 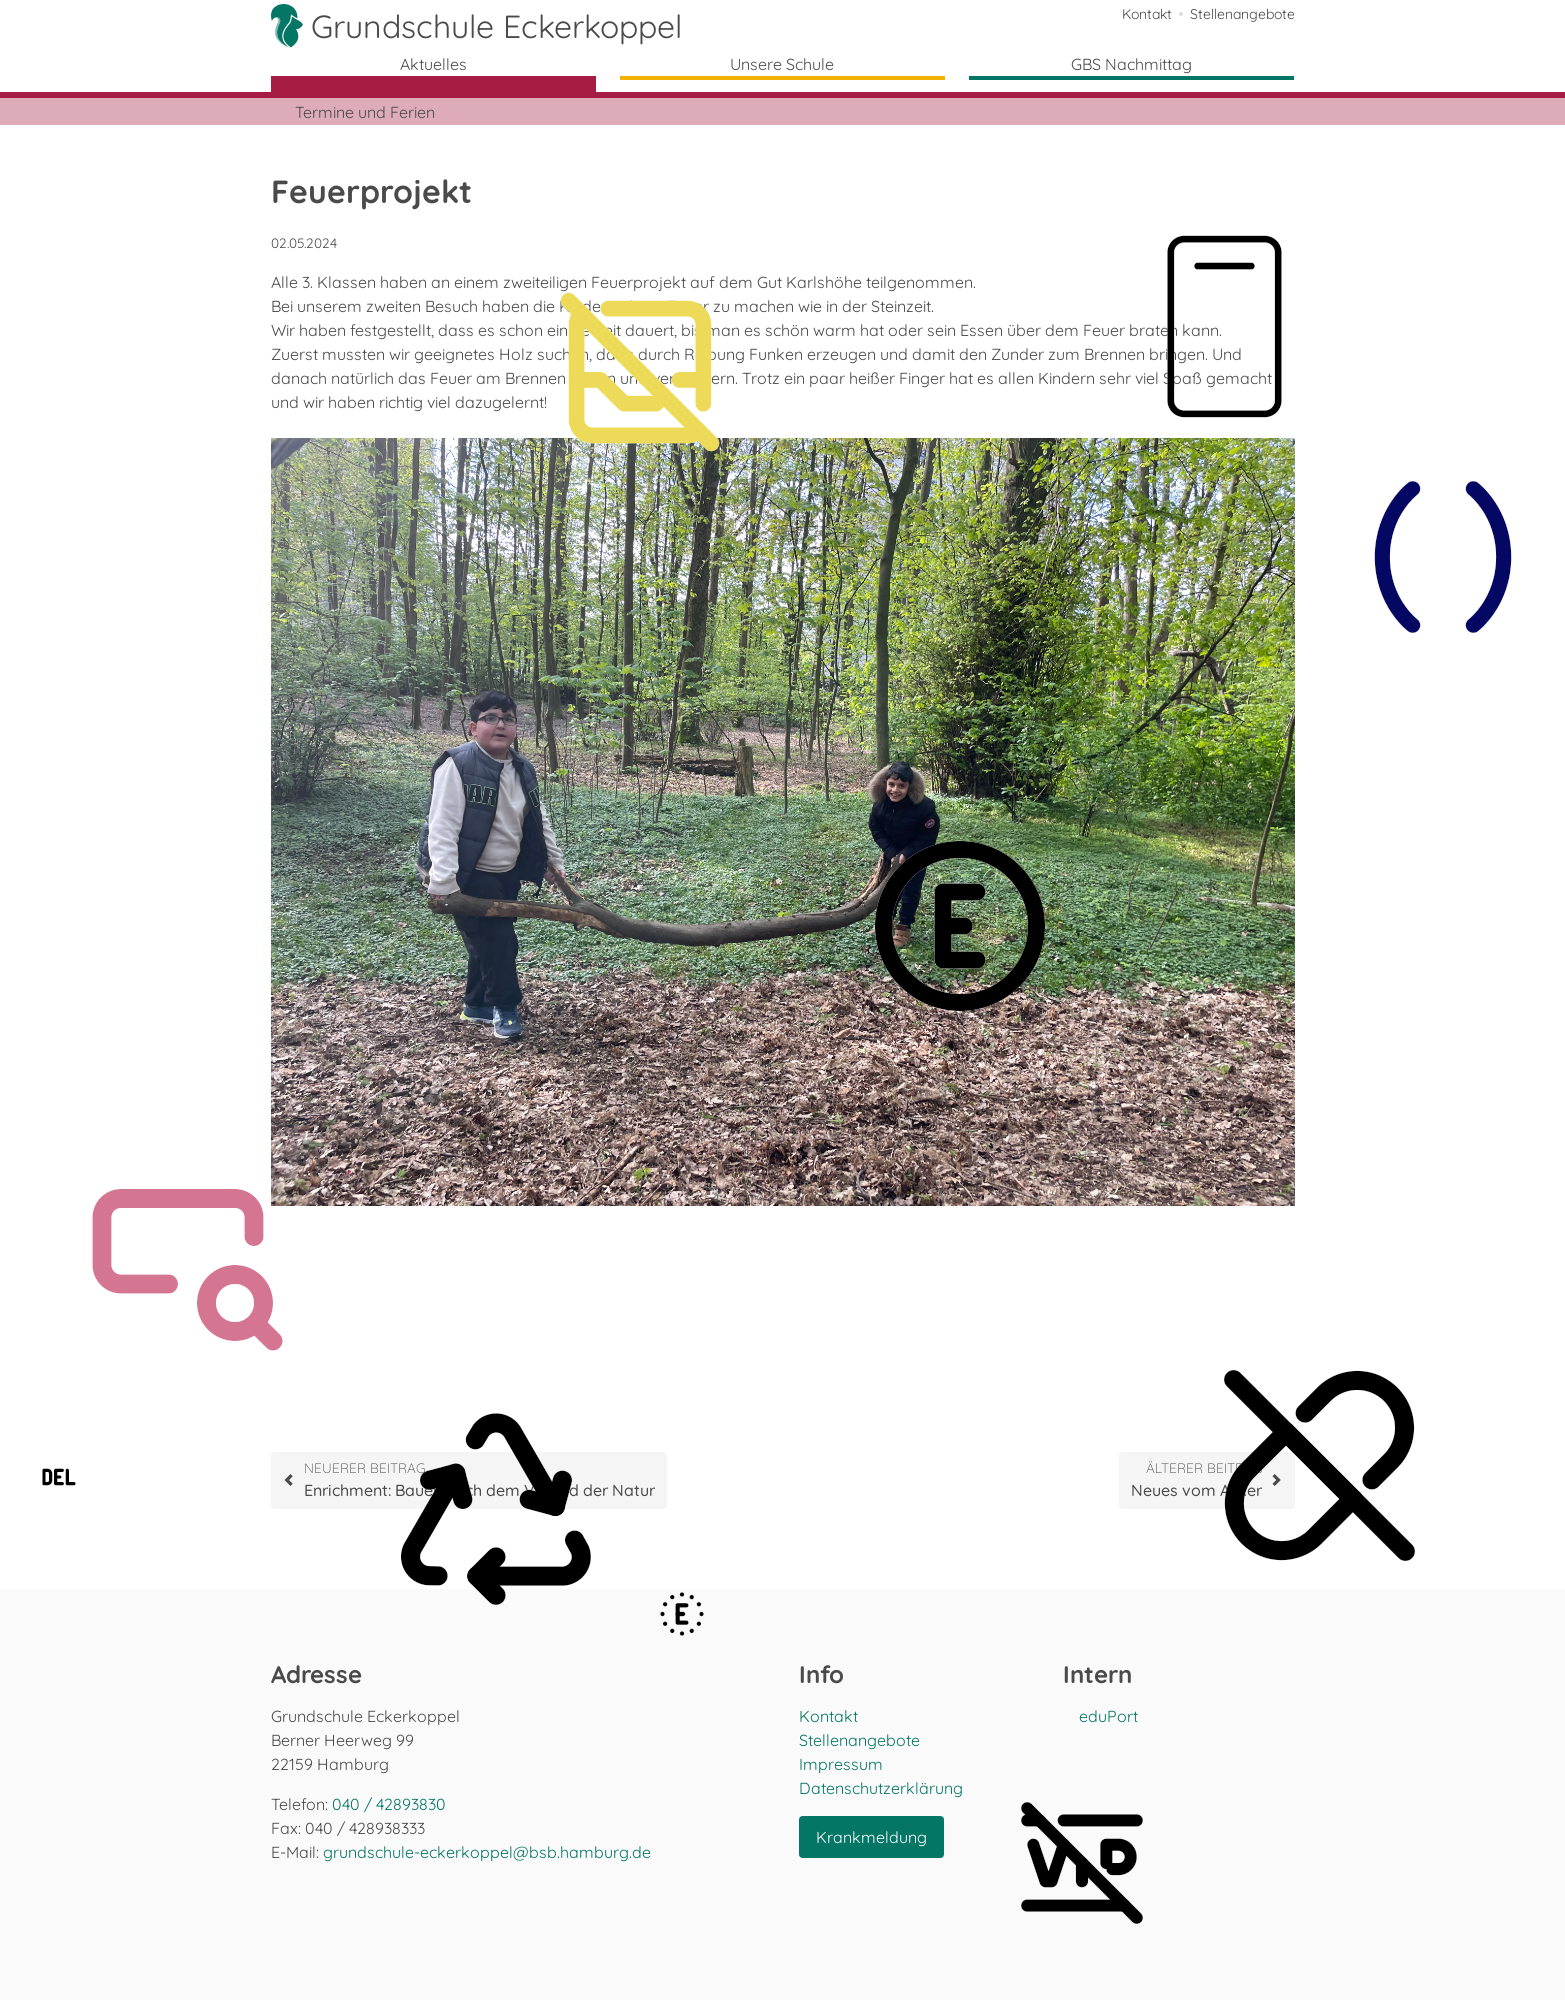 I want to click on indicates an "essential" or "enterprise" tier feature, so click(x=682, y=1614).